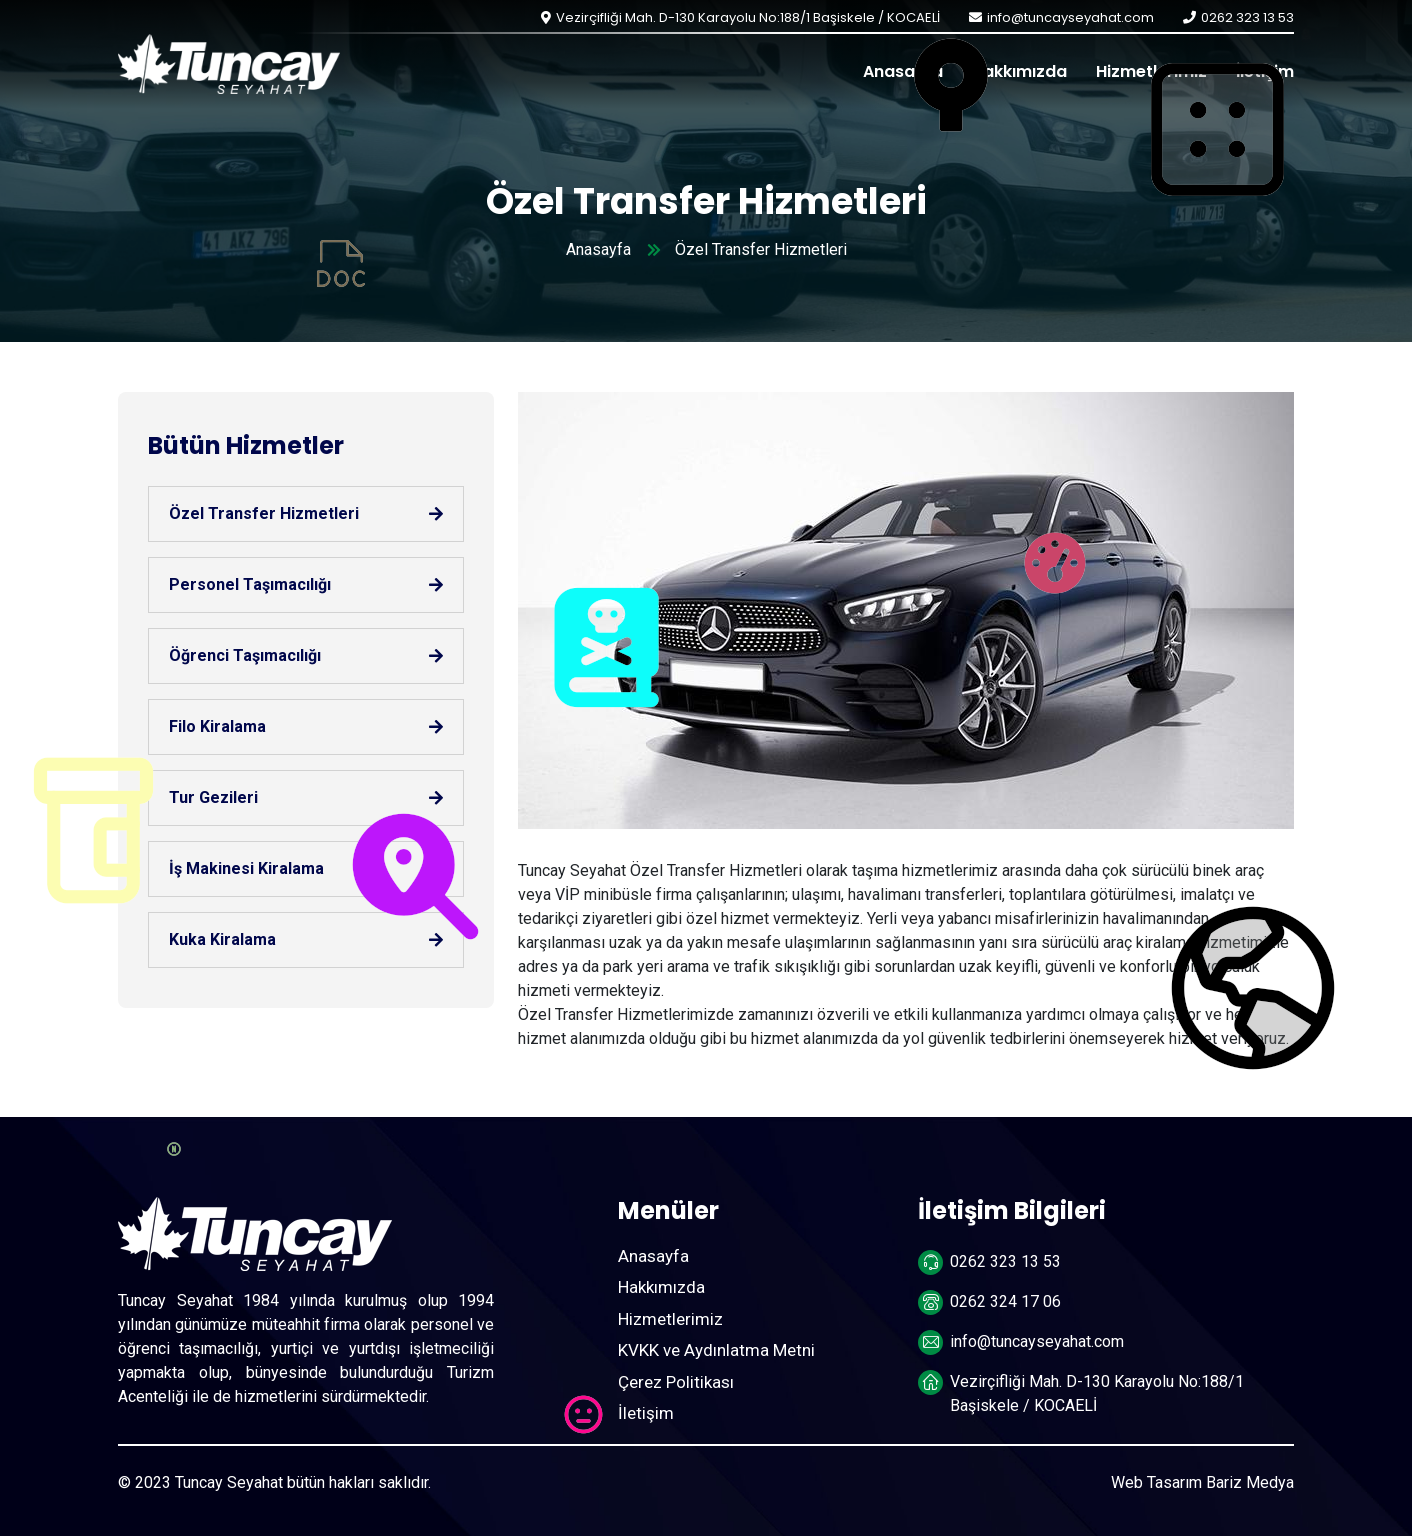  What do you see at coordinates (415, 876) in the screenshot?
I see `search for a location on the map` at bounding box center [415, 876].